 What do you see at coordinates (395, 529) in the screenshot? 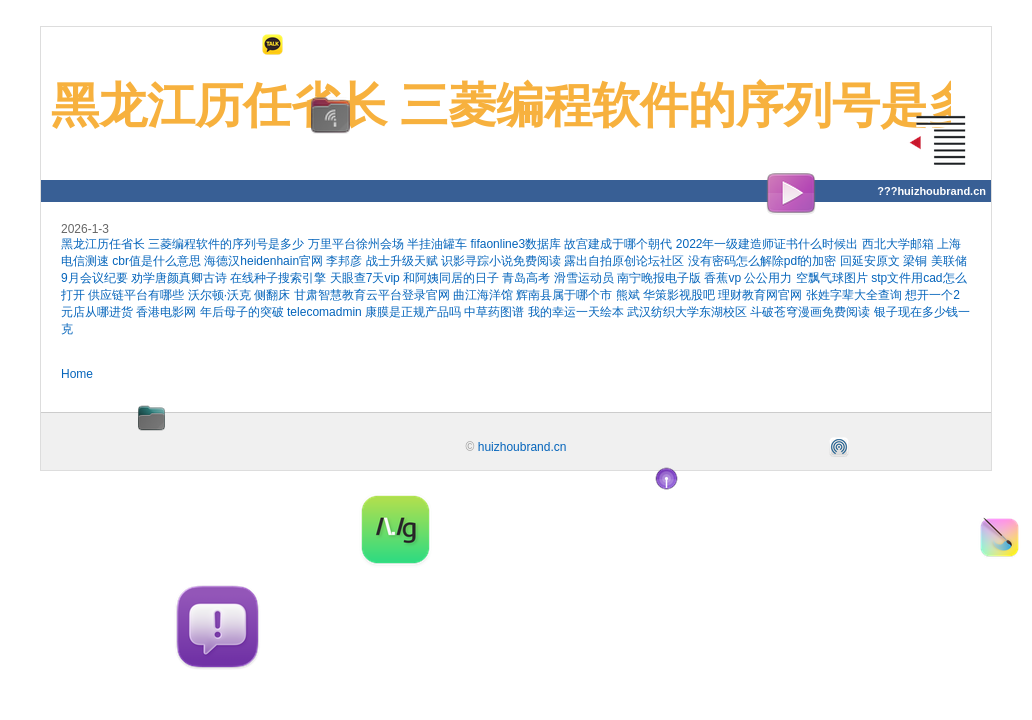
I see `open regex tester application` at bounding box center [395, 529].